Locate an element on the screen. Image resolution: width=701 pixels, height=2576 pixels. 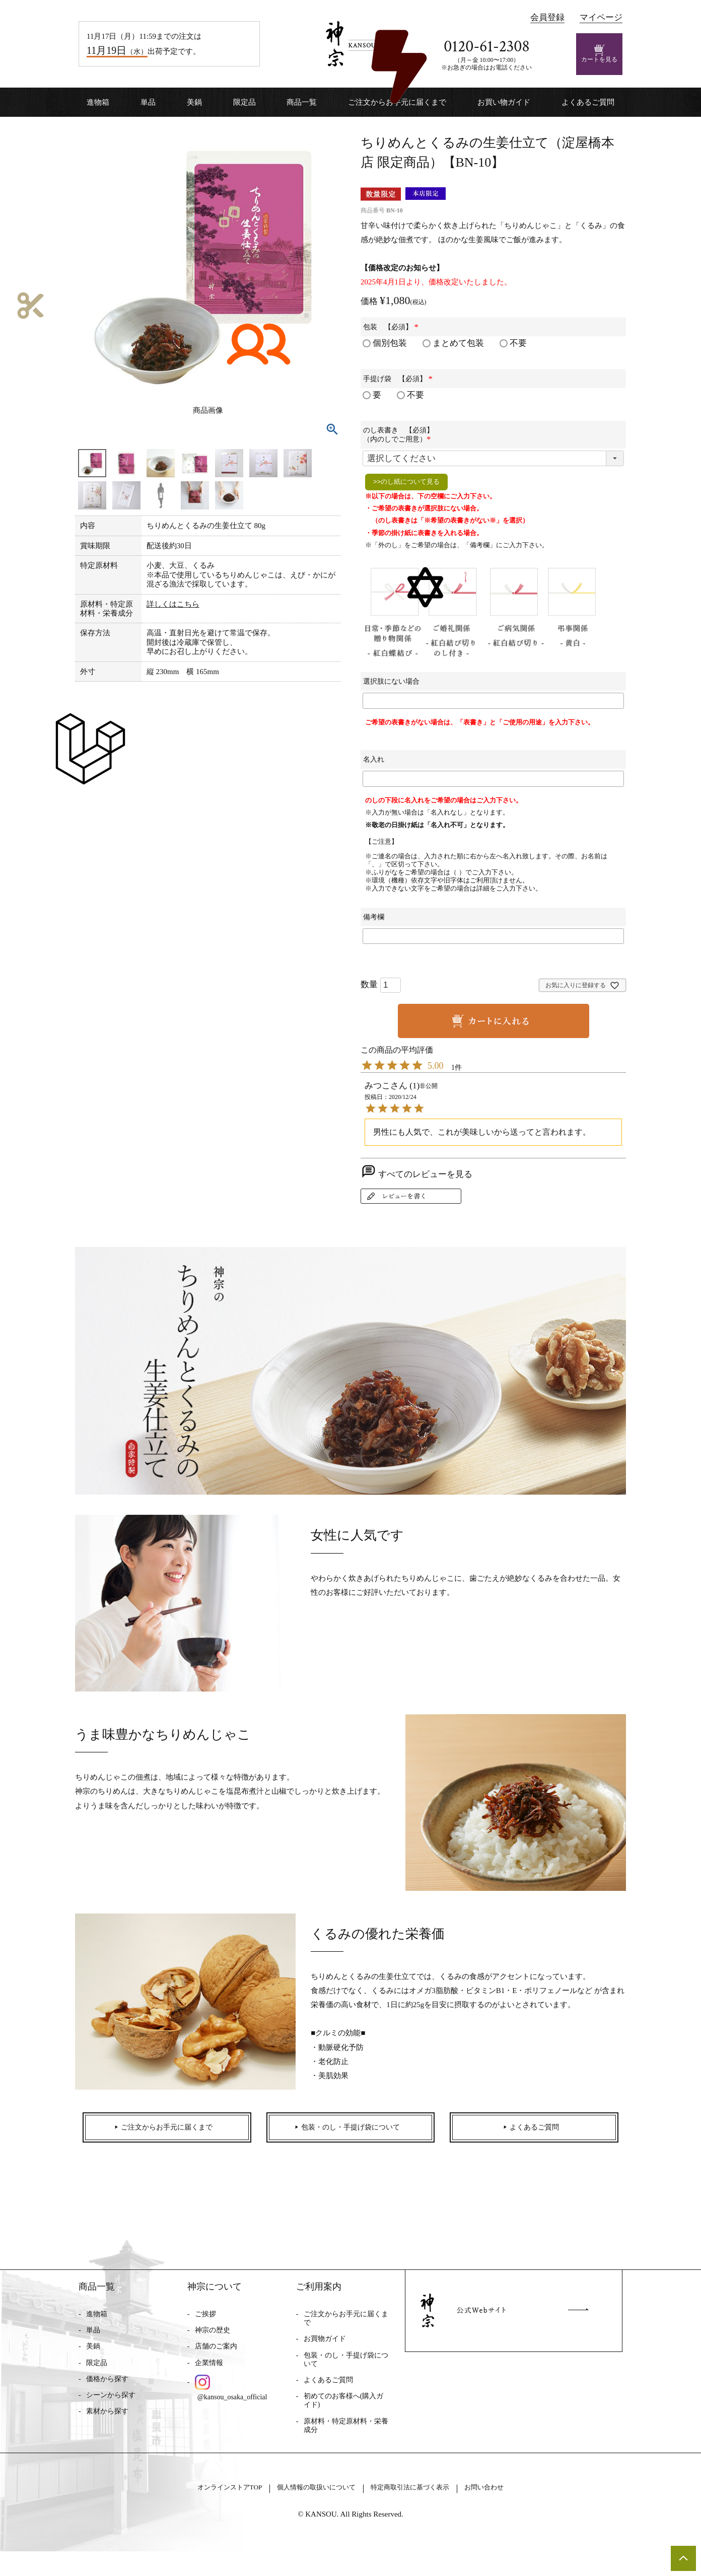
indicates Jewish religious content or services is located at coordinates (425, 587).